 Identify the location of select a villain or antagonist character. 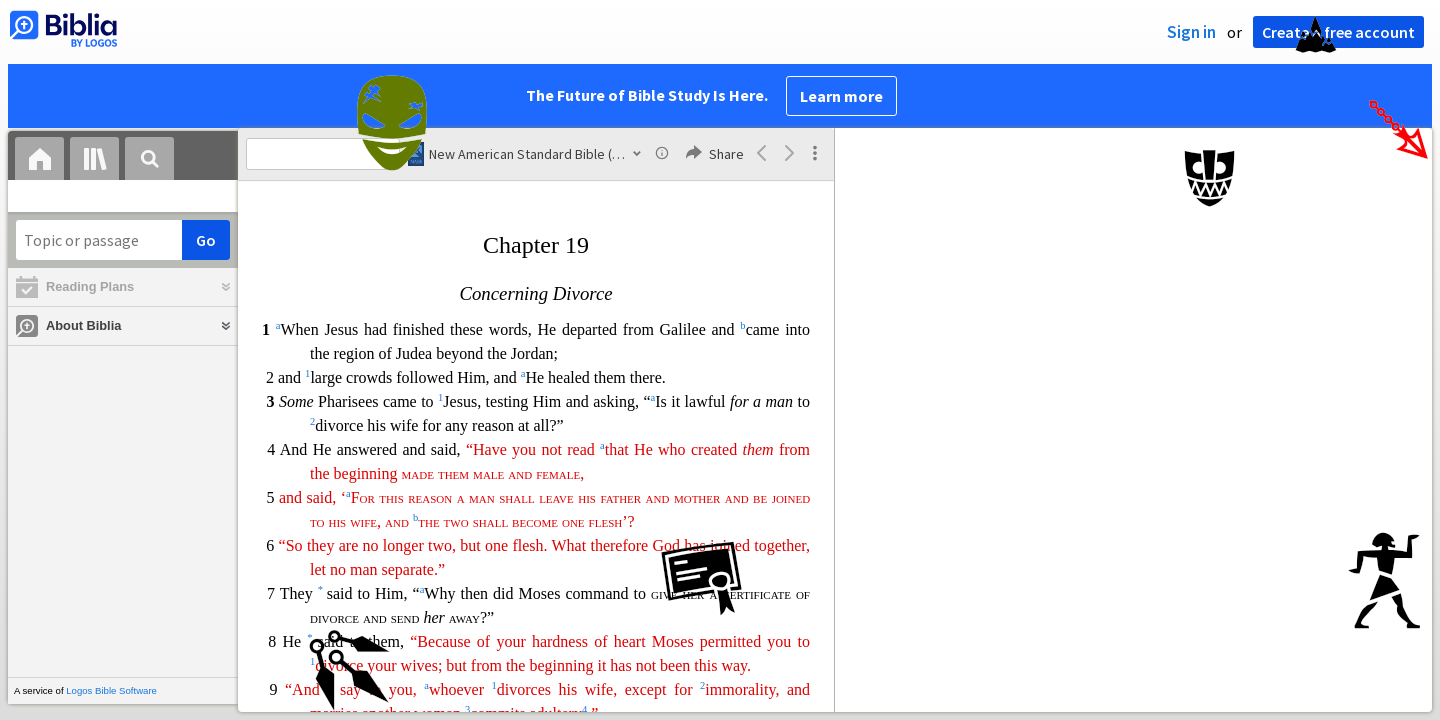
(392, 123).